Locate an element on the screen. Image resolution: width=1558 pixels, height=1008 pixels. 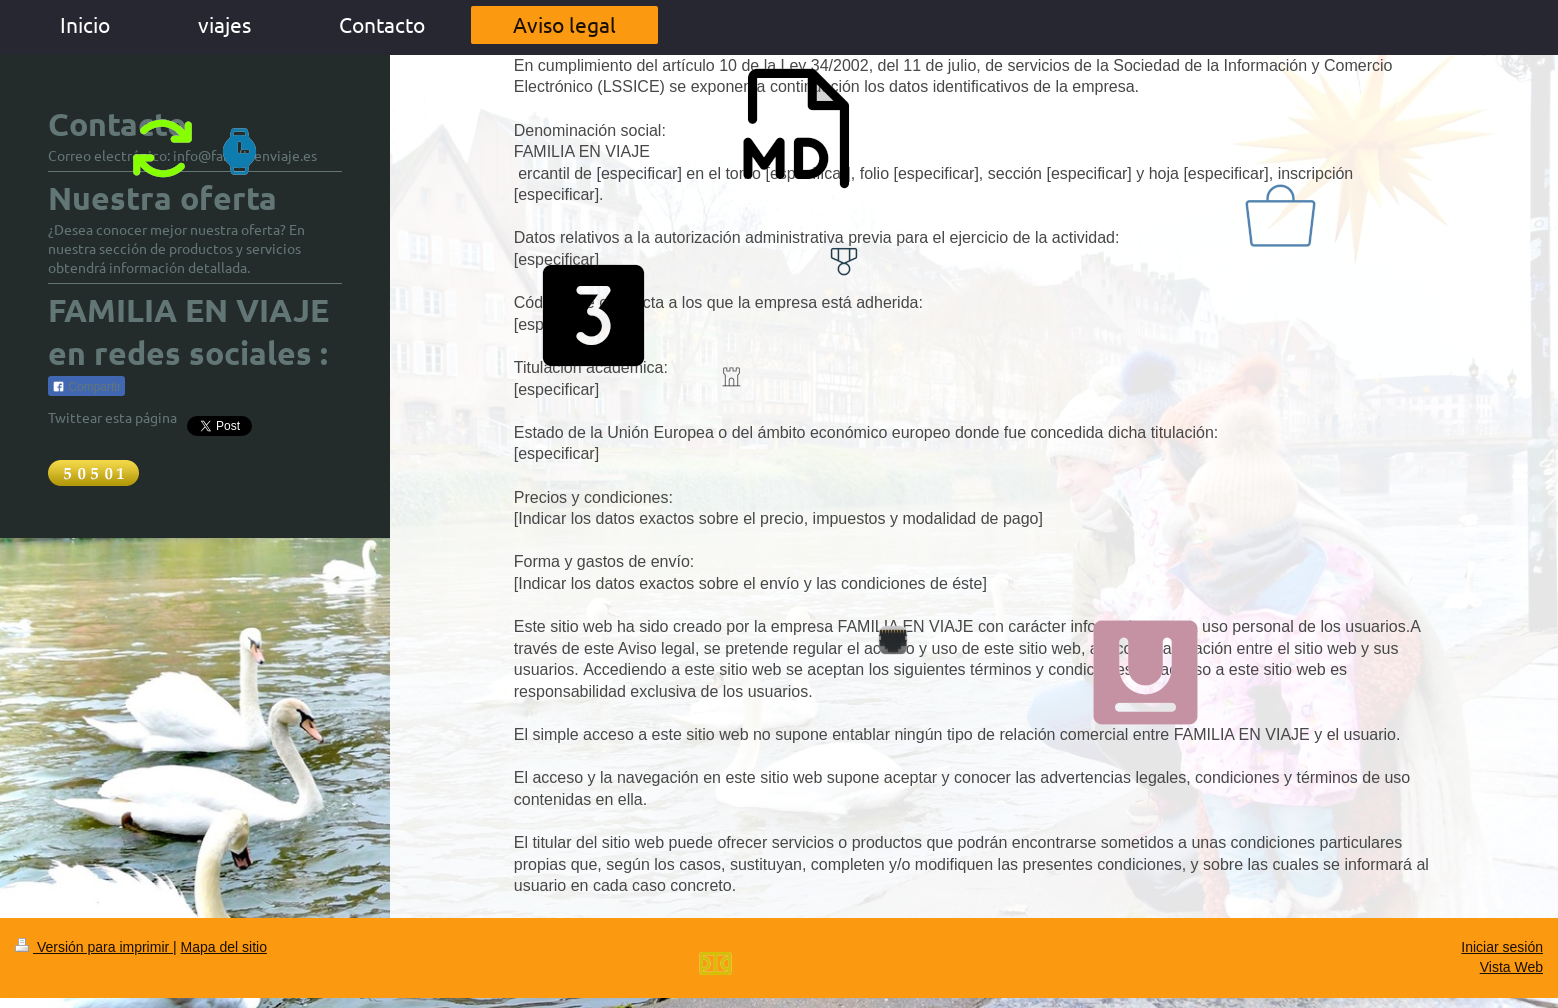
view time or clock settings is located at coordinates (239, 151).